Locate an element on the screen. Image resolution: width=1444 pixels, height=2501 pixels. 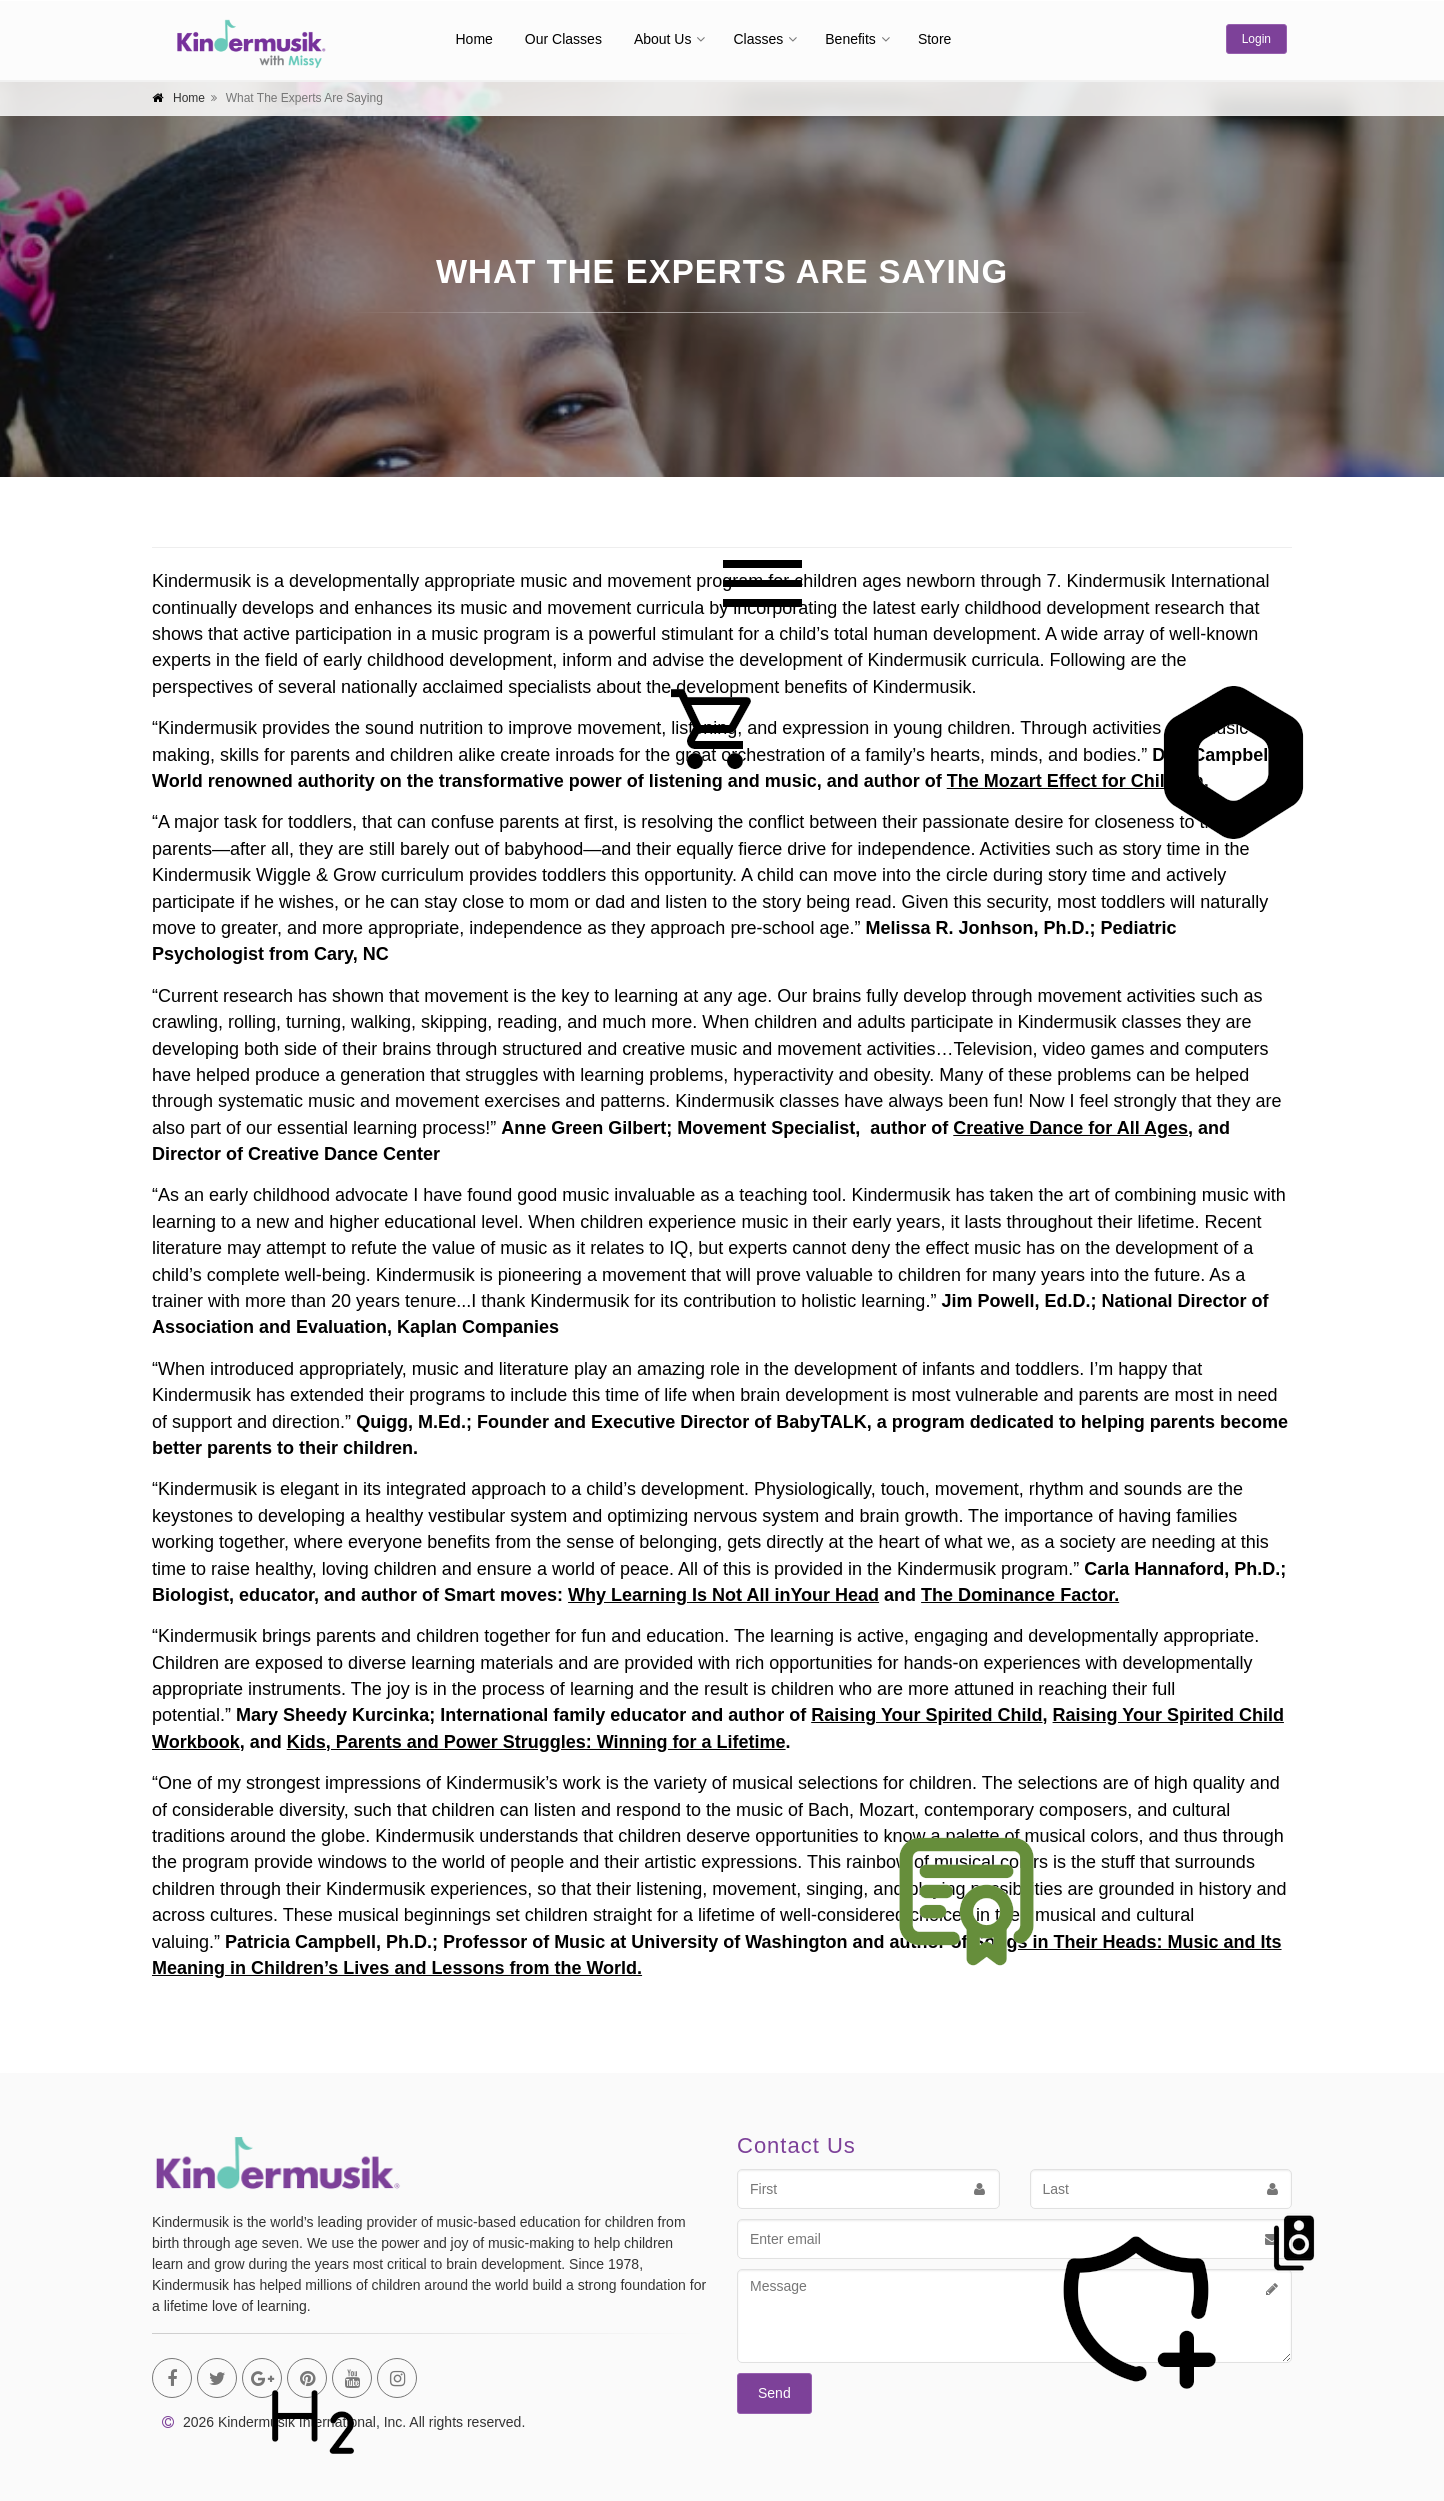
view your shopping cart is located at coordinates (715, 729).